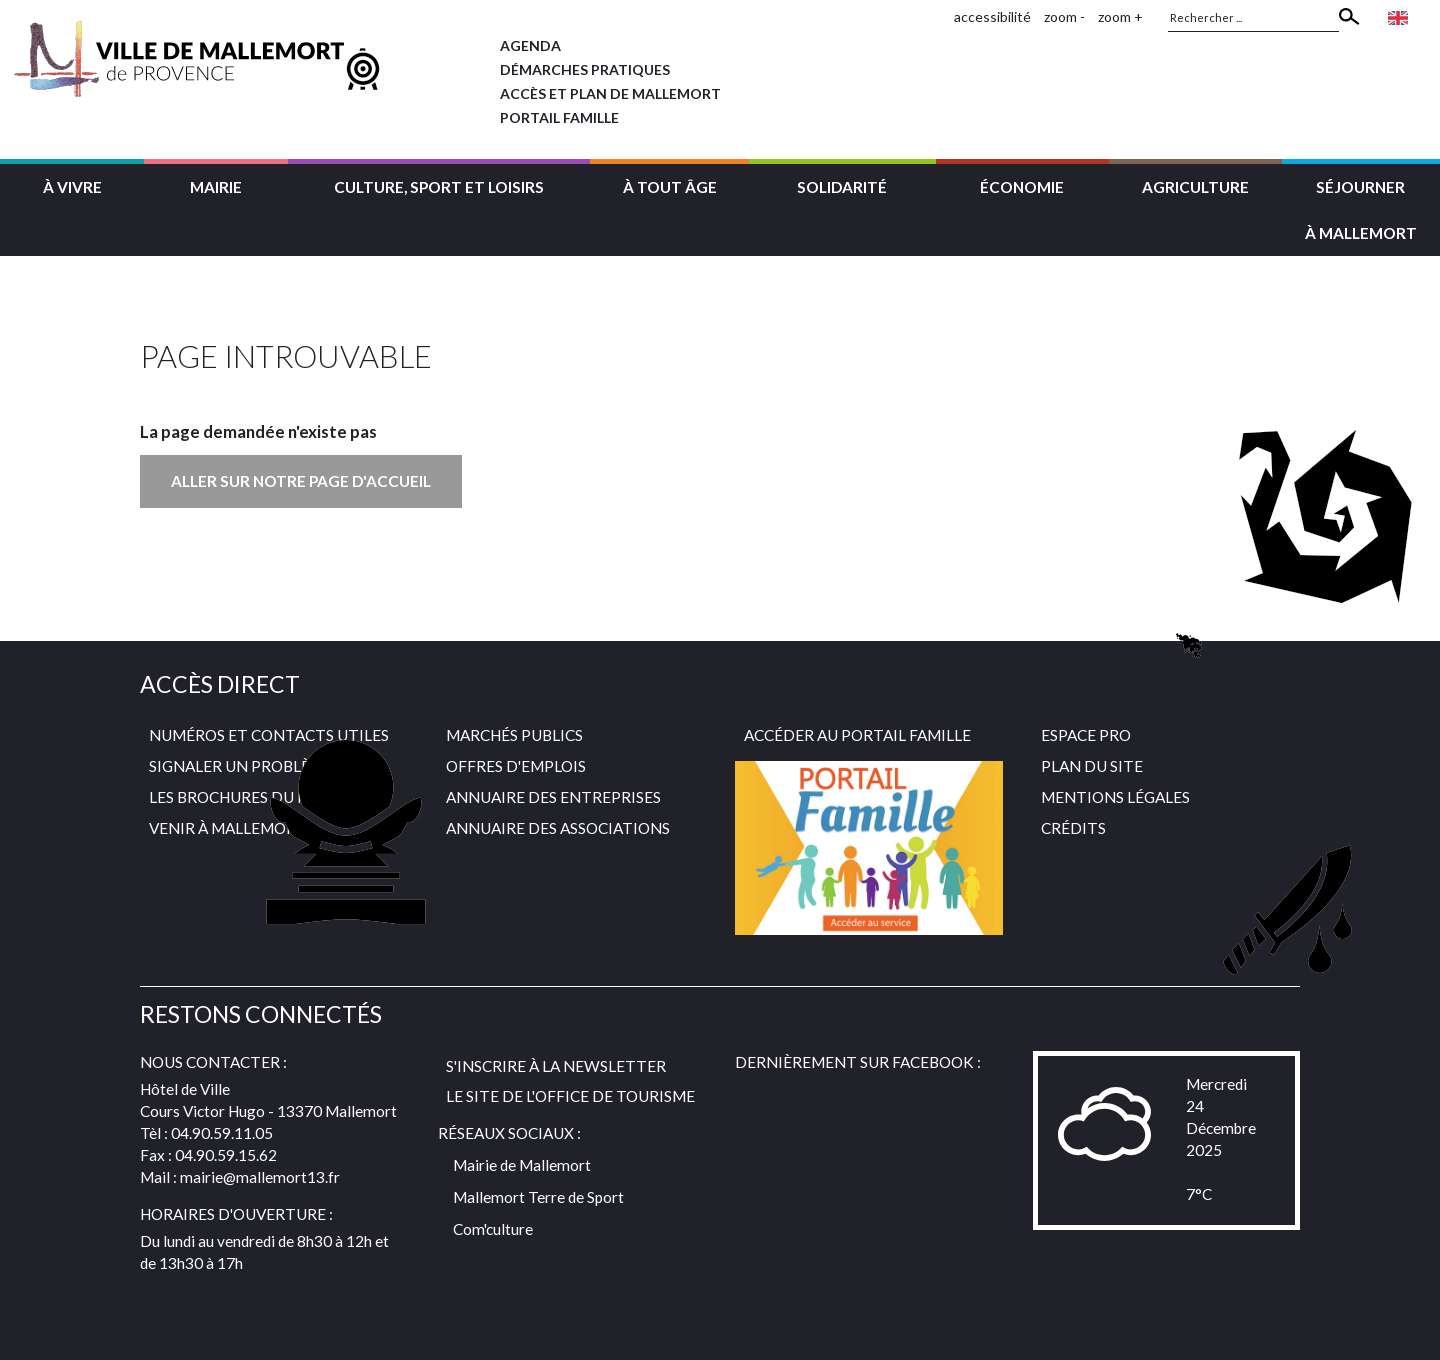  I want to click on melee weapon item in game inventory, so click(1287, 909).